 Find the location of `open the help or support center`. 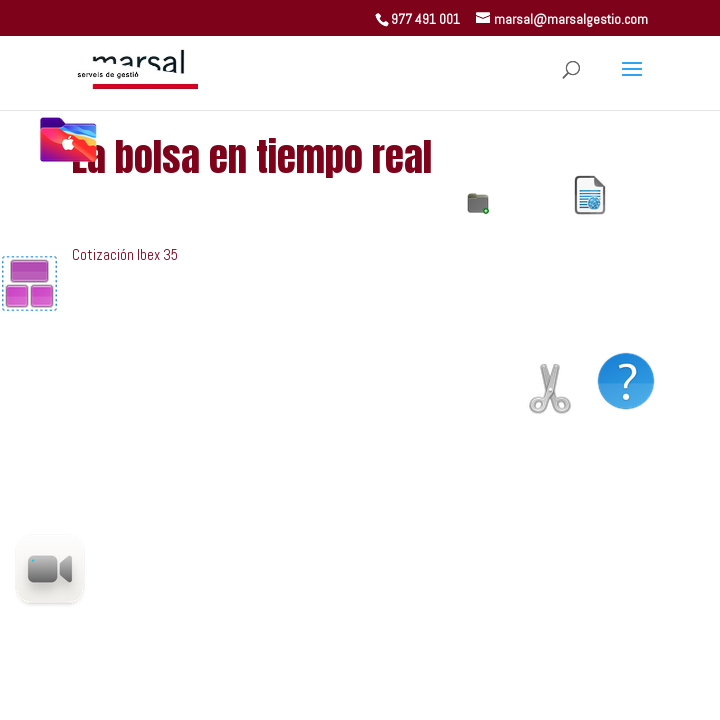

open the help or support center is located at coordinates (626, 381).